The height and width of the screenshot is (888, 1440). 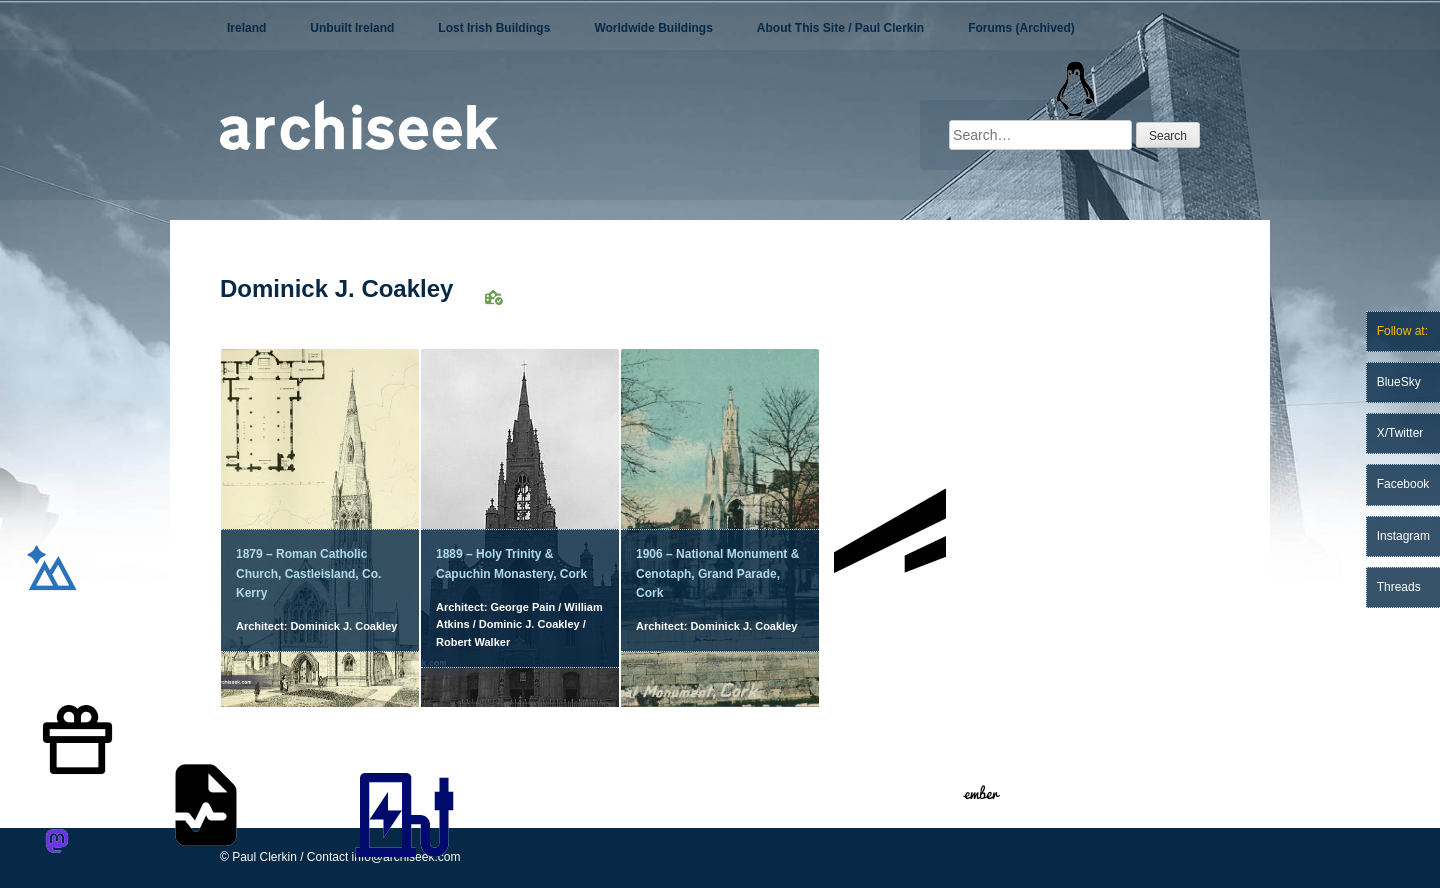 I want to click on find nearby EV charging stations, so click(x=402, y=815).